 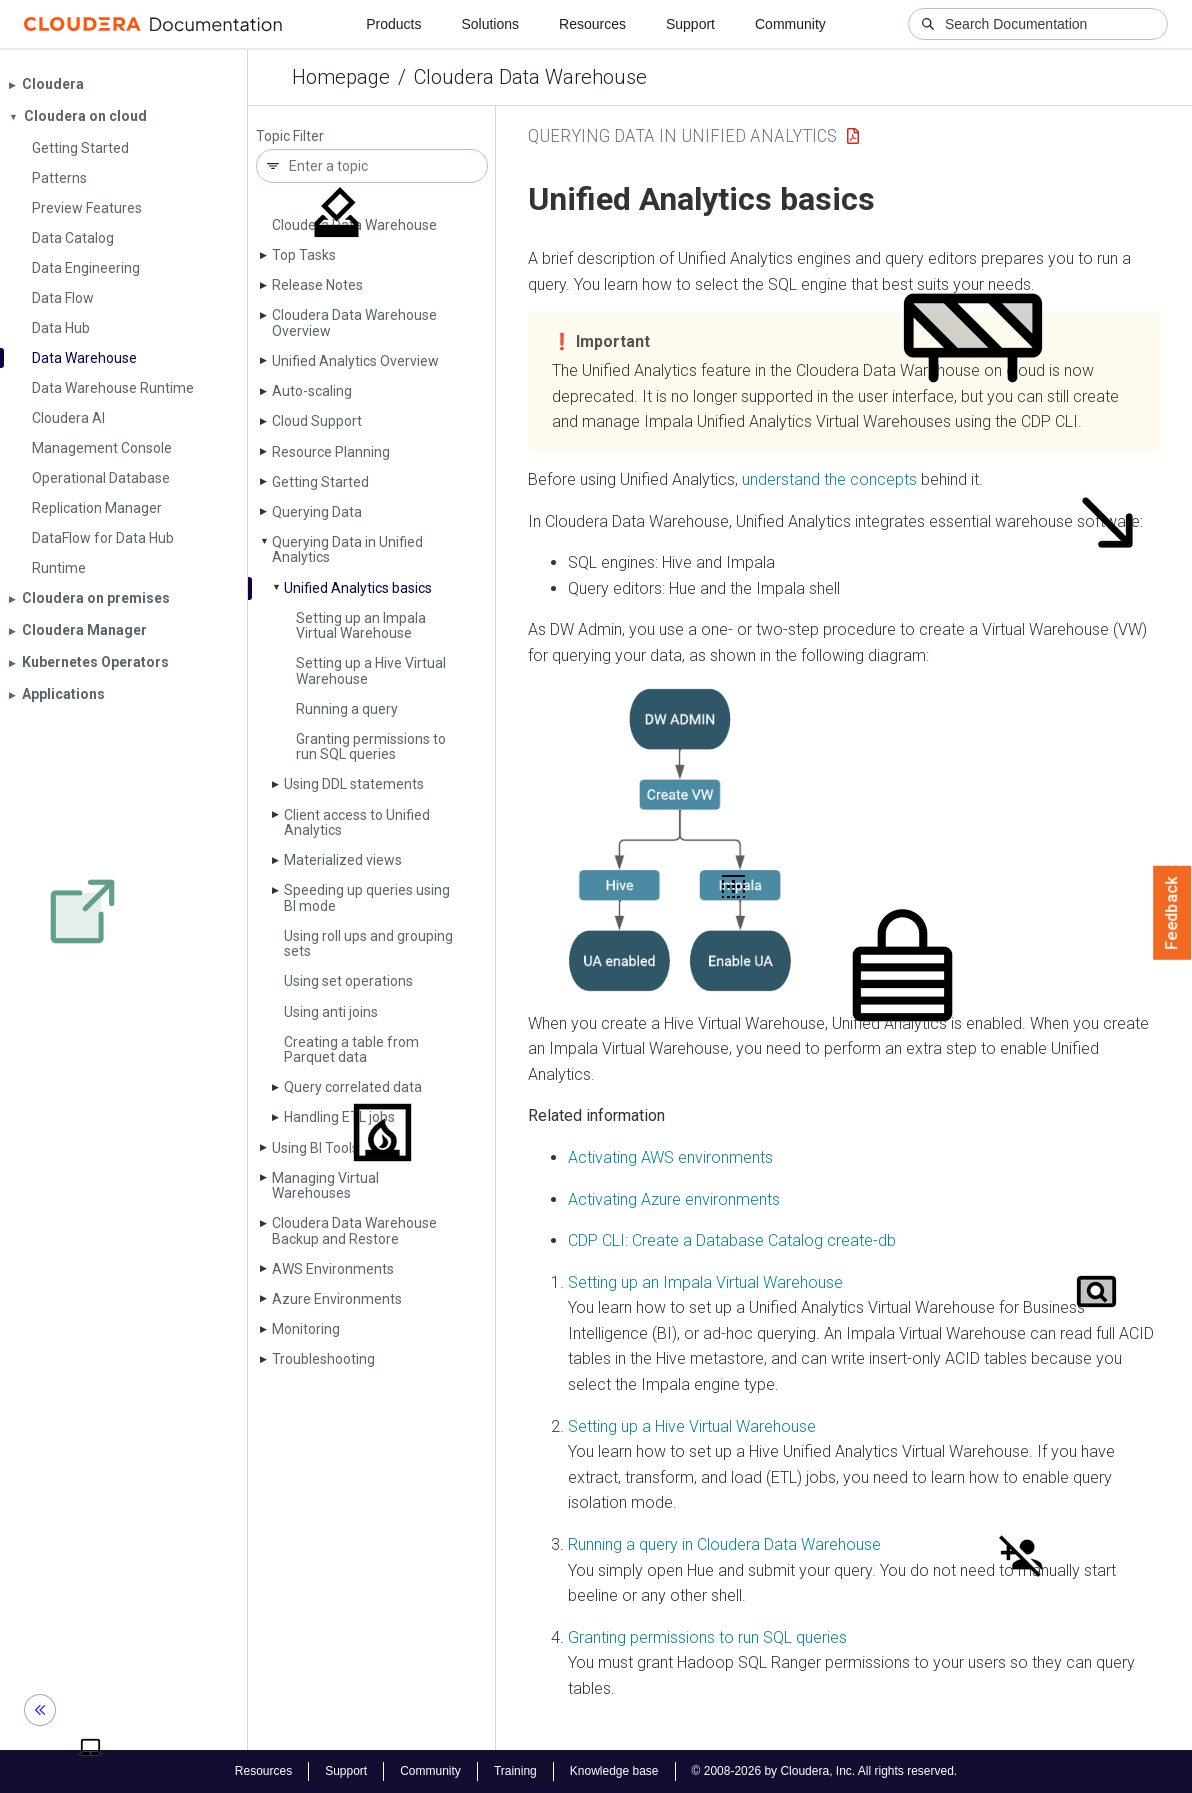 I want to click on indicates adding contacts is disabled, so click(x=1021, y=1554).